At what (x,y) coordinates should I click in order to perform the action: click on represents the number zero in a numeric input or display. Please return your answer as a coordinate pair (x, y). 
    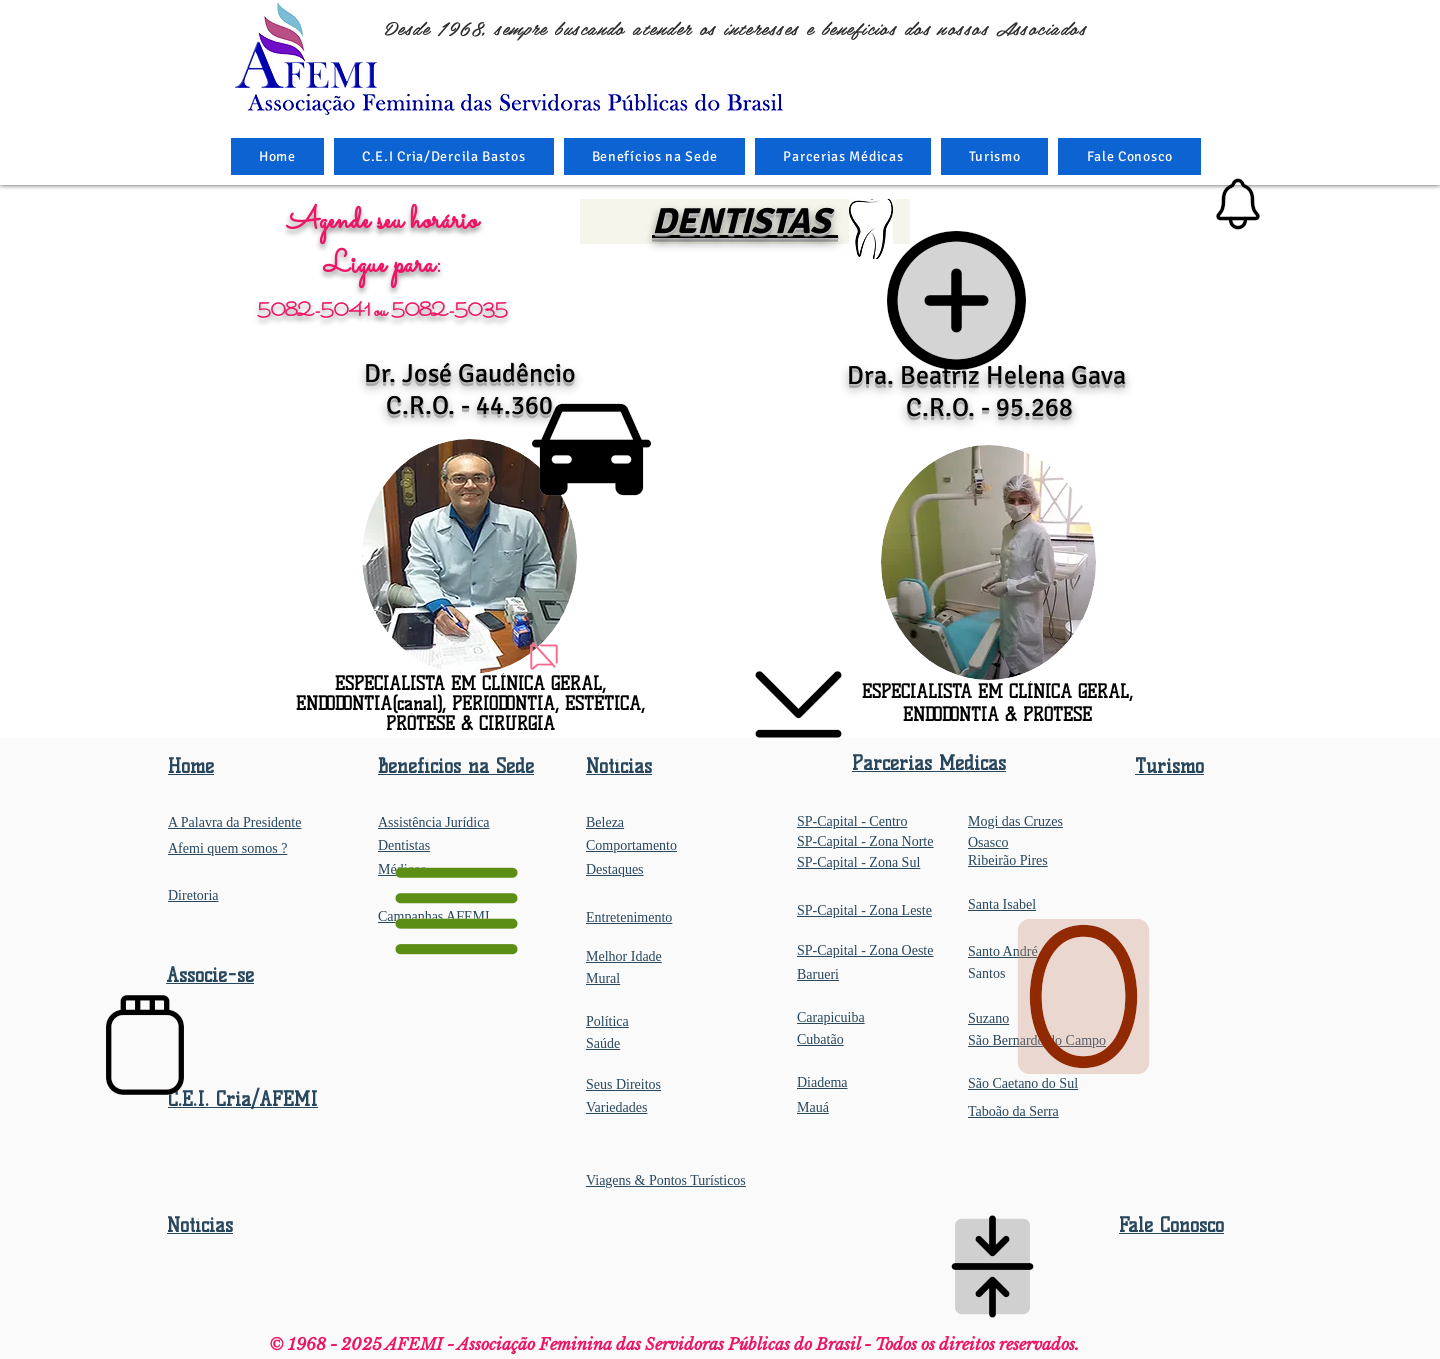
    Looking at the image, I should click on (1083, 996).